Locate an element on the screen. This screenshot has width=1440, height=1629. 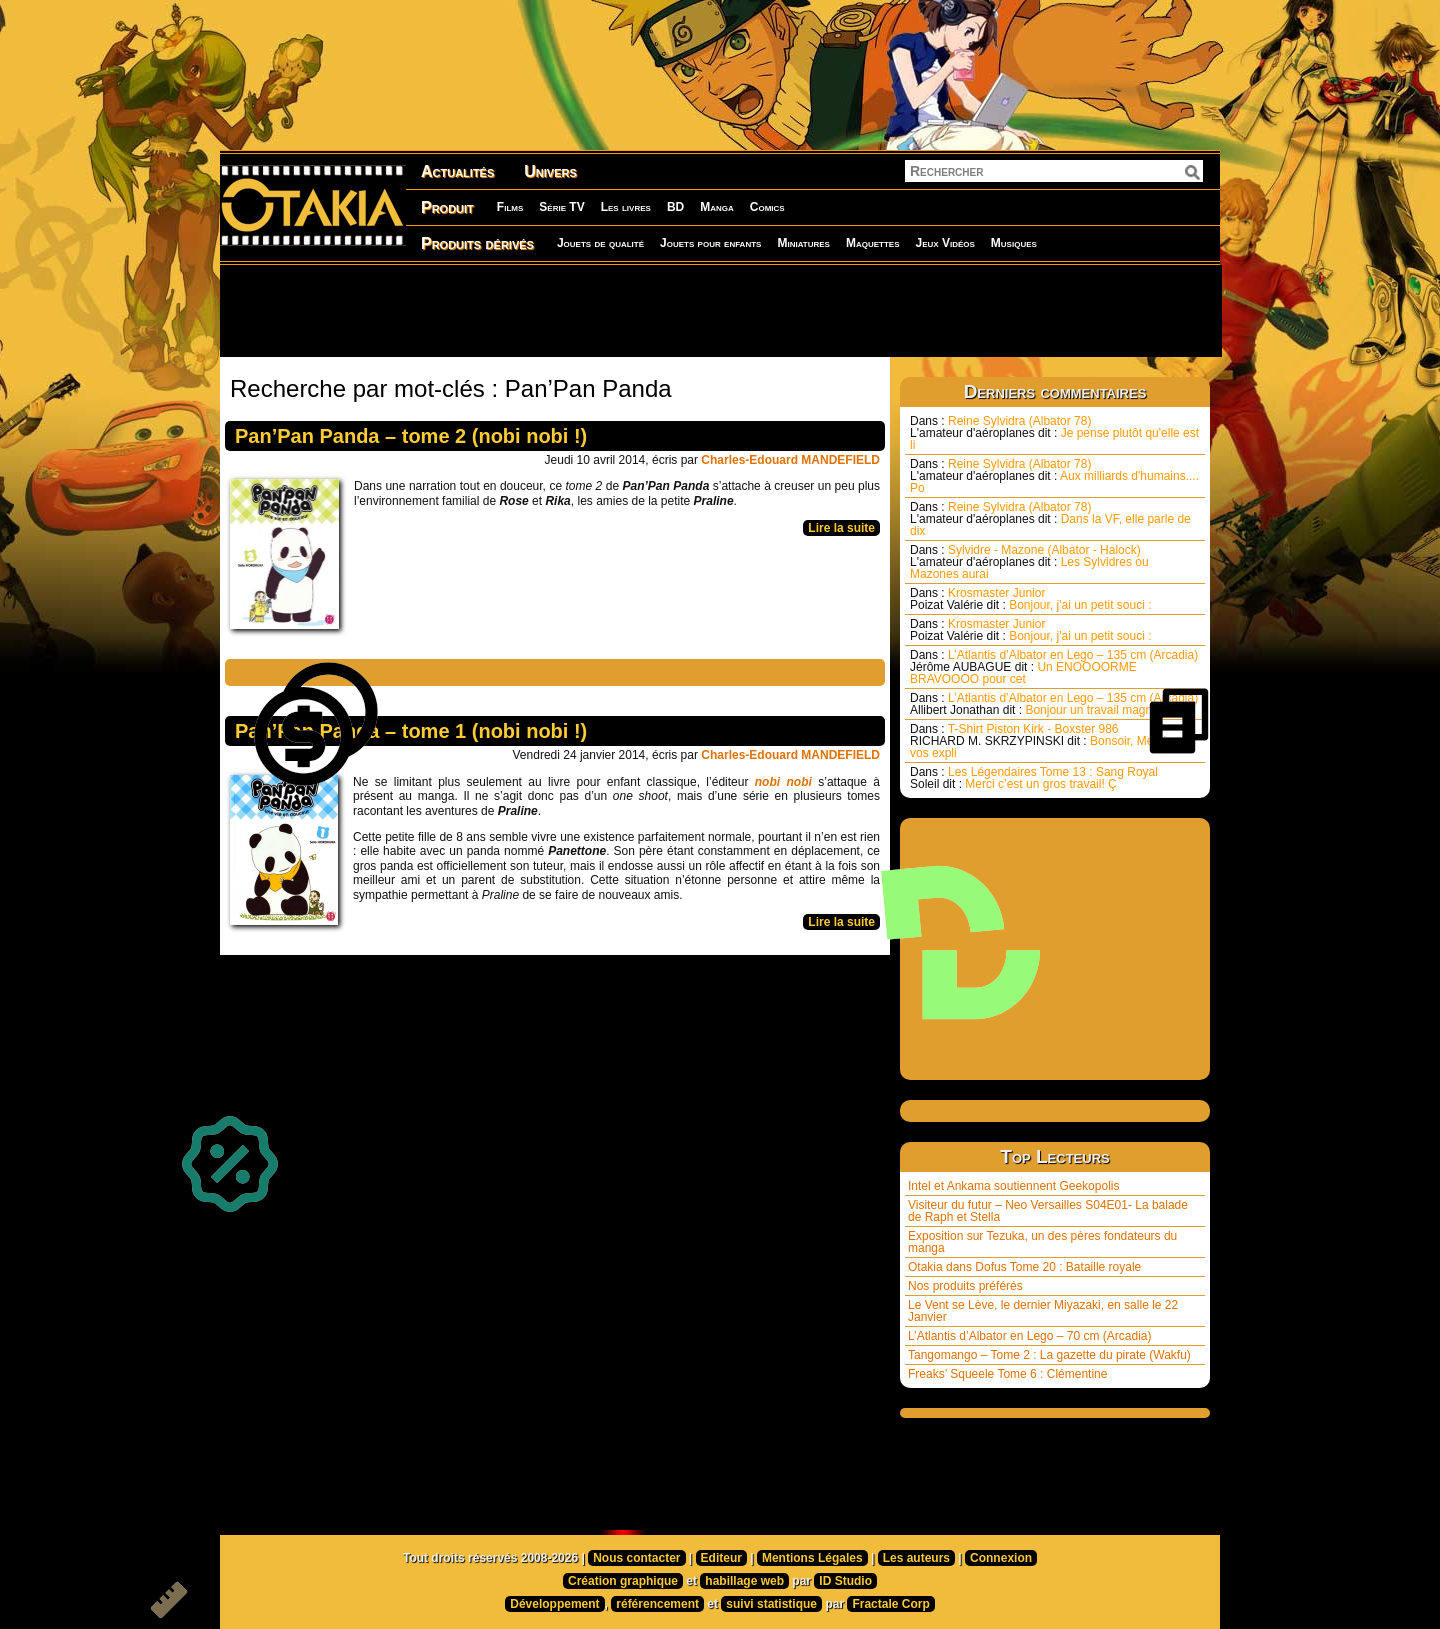
access measurement or ruler tool is located at coordinates (169, 1599).